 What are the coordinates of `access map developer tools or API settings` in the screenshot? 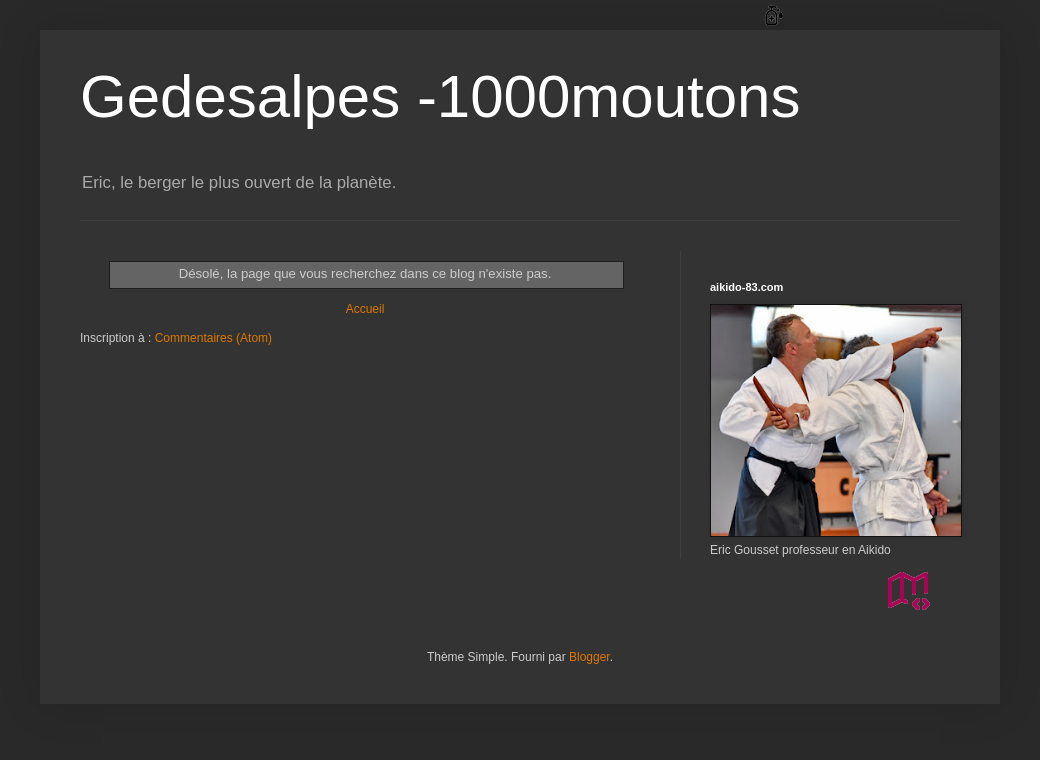 It's located at (908, 590).